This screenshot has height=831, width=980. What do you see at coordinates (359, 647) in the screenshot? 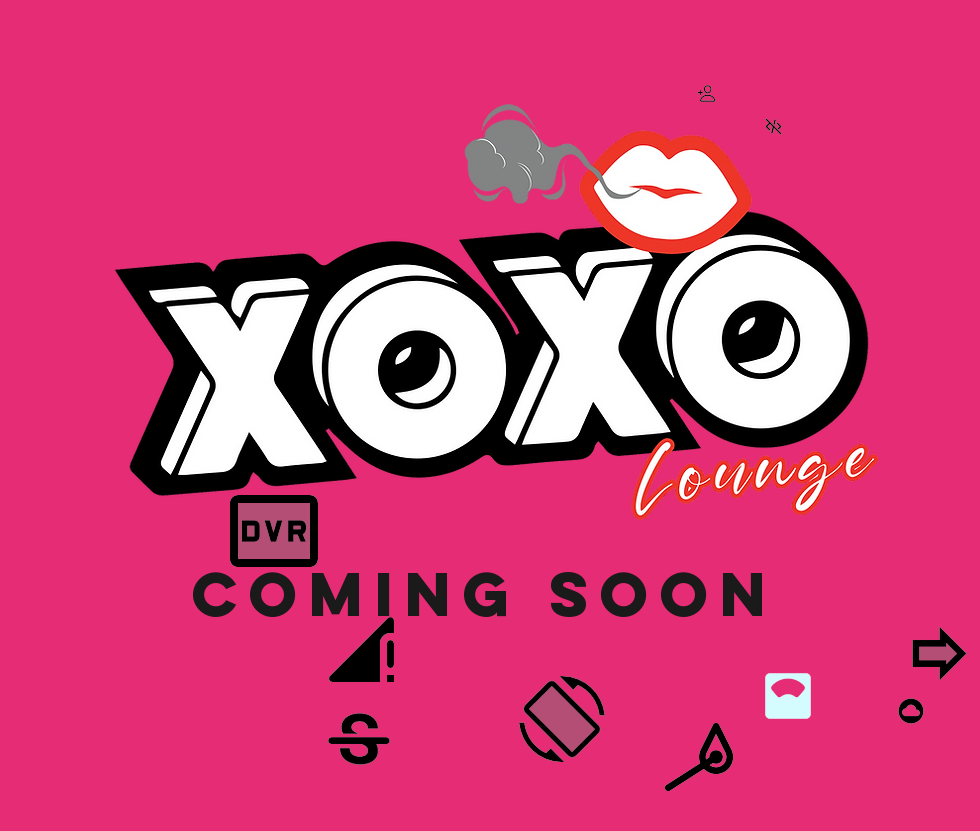
I see `indicates full cellular signal but no internet connection` at bounding box center [359, 647].